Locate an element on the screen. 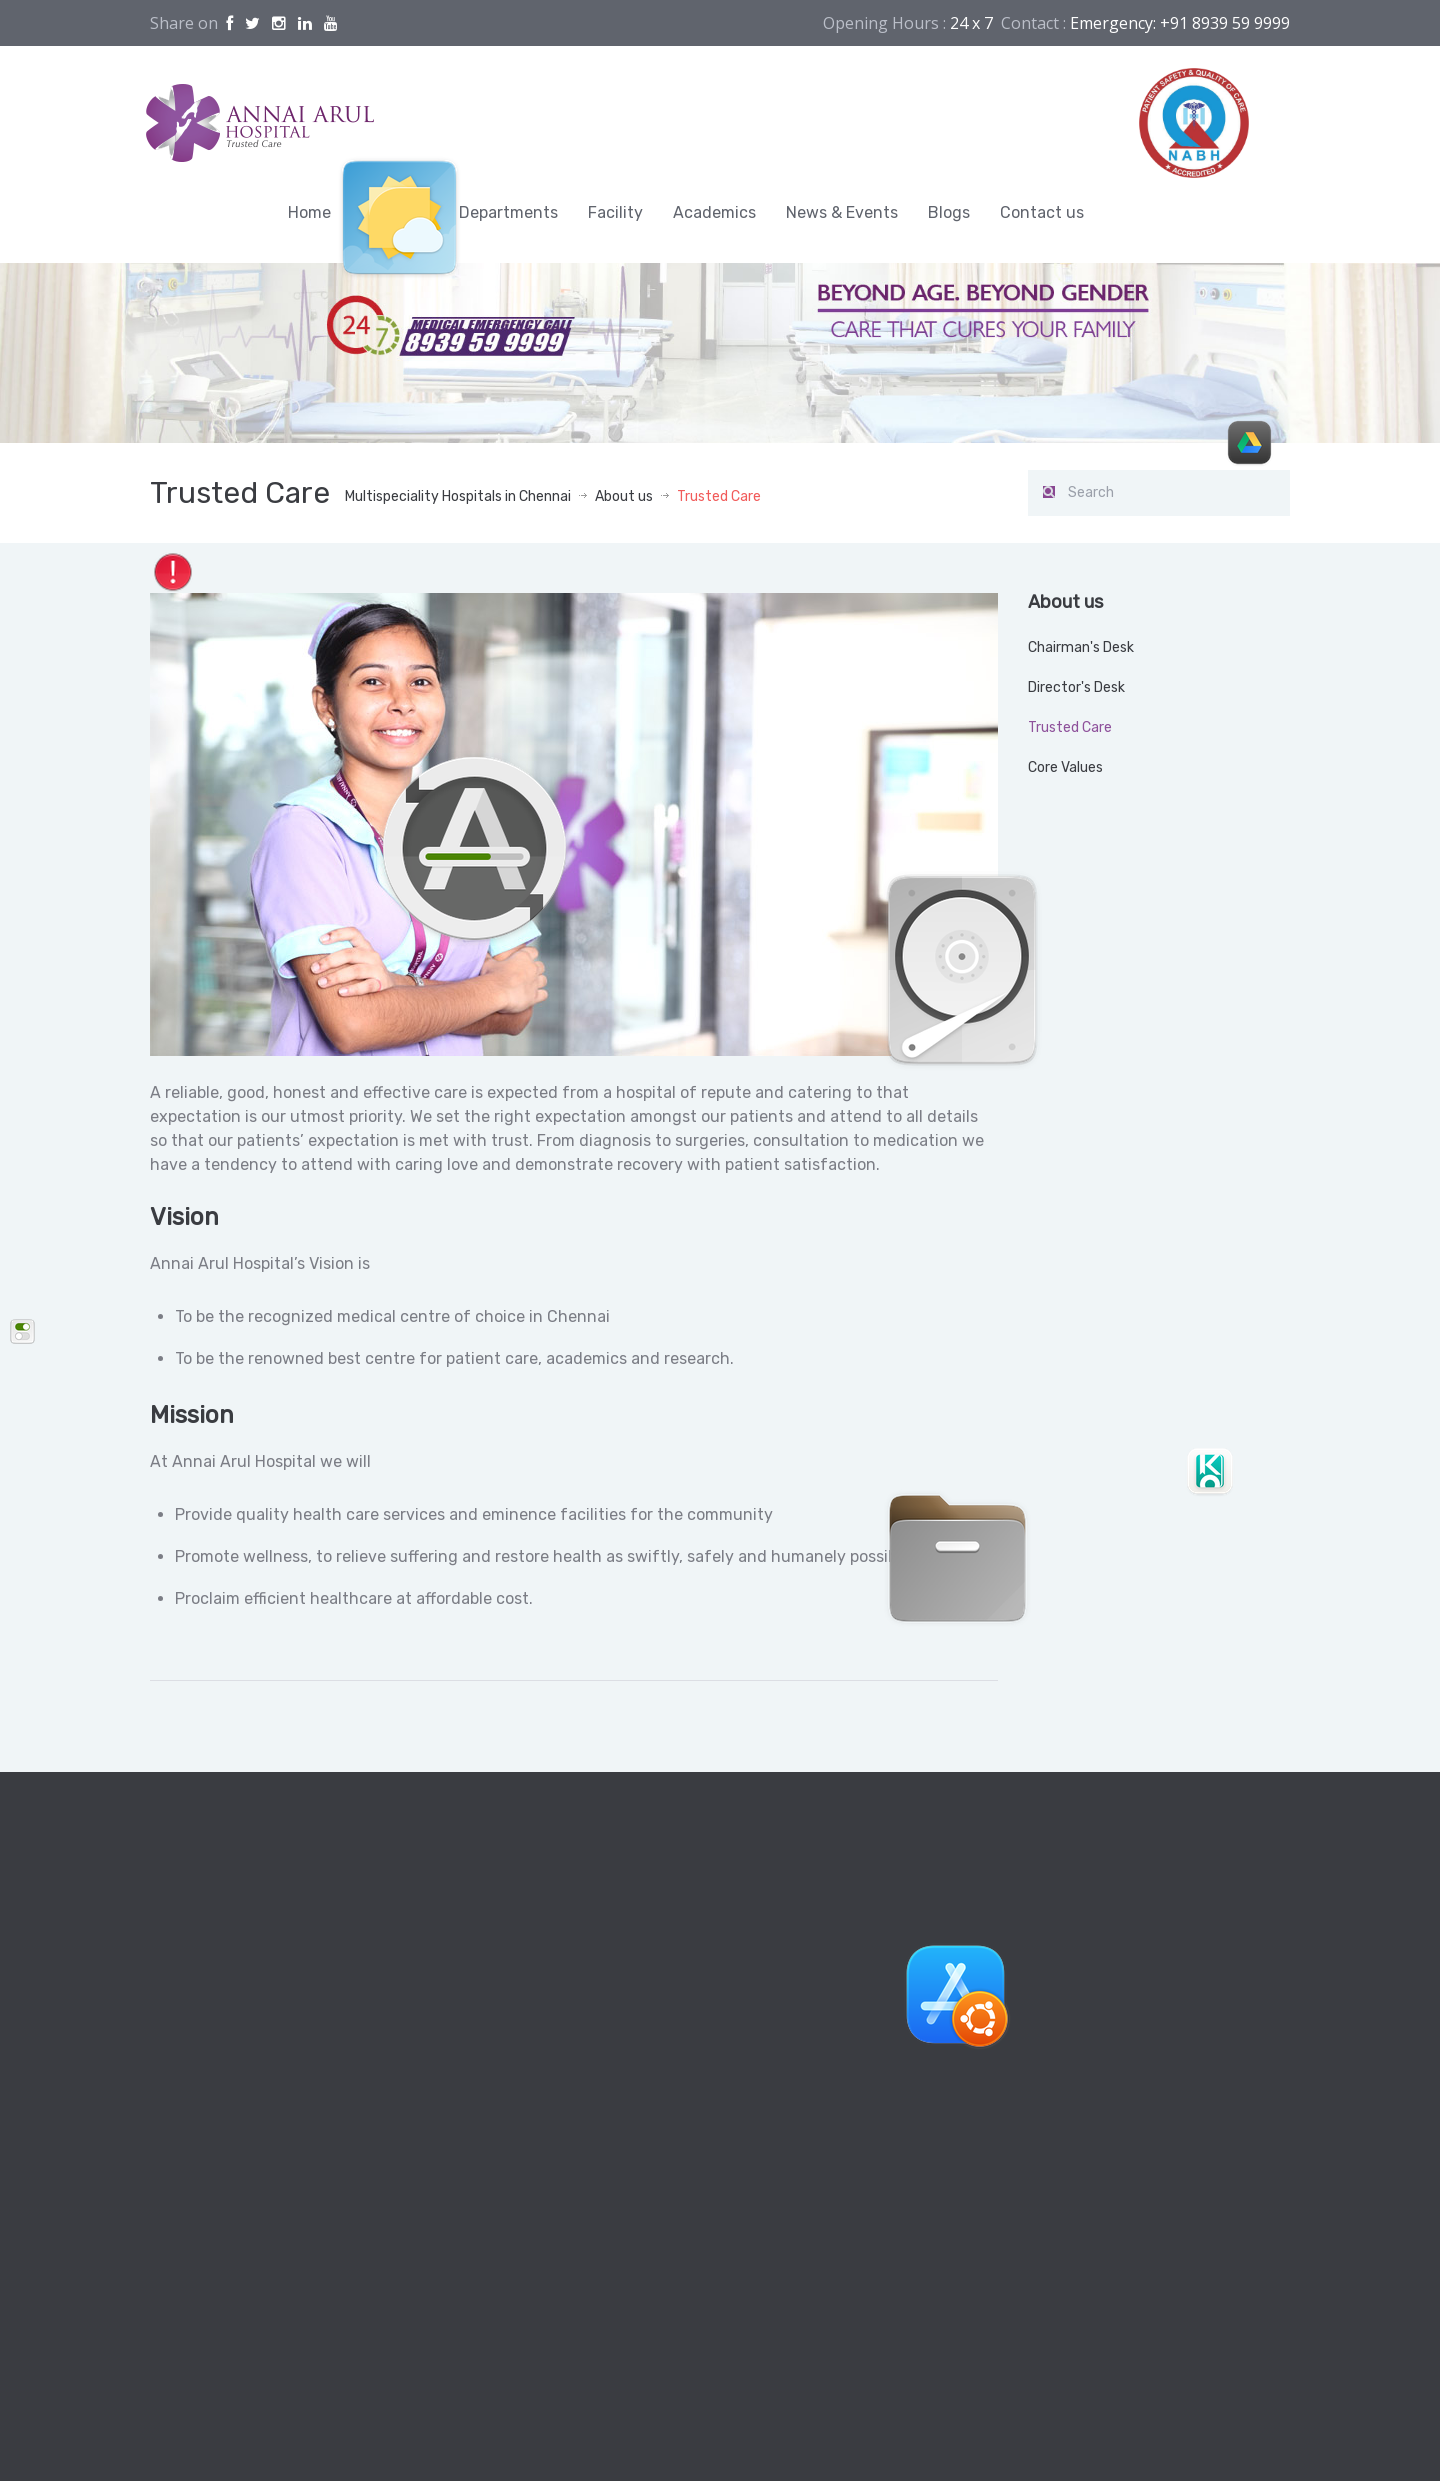 This screenshot has width=1440, height=2481. open Google Drive app is located at coordinates (1249, 442).